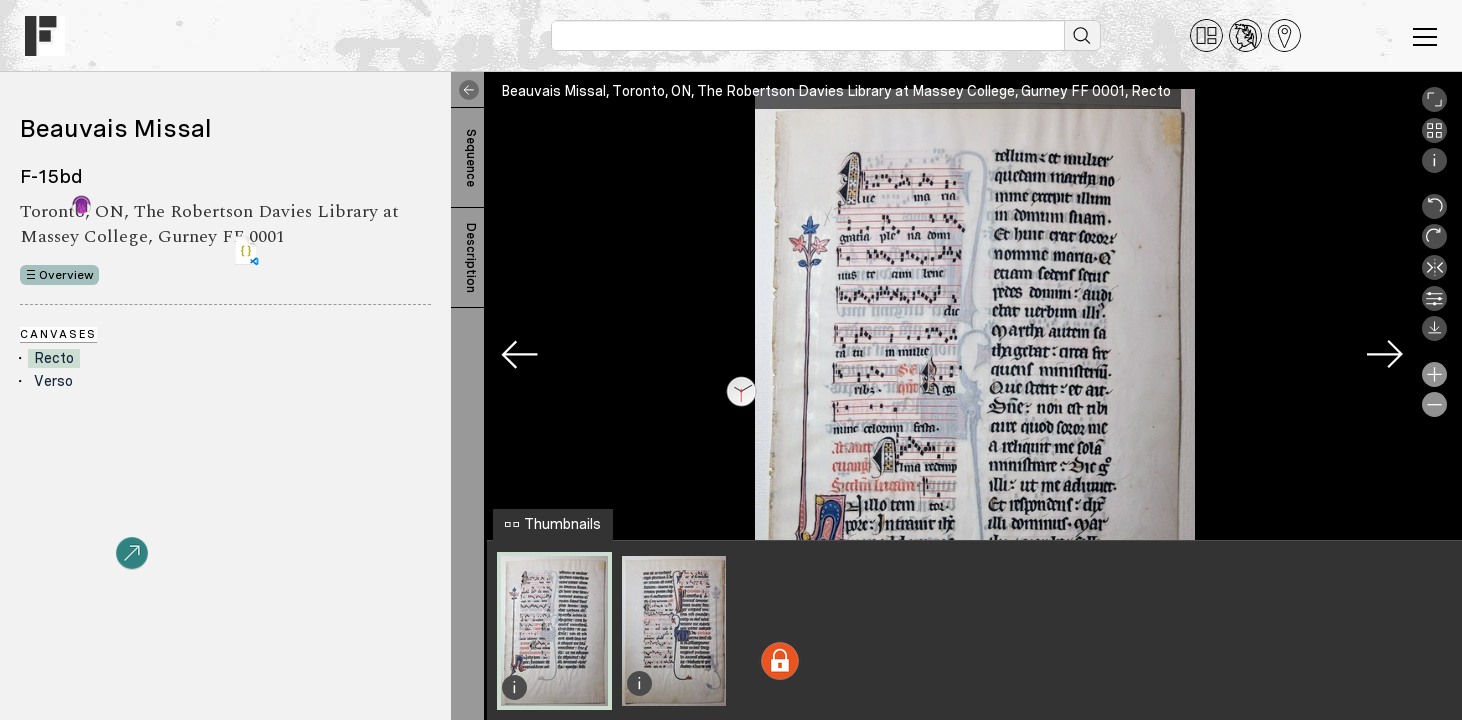 Image resolution: width=1462 pixels, height=720 pixels. Describe the element at coordinates (132, 553) in the screenshot. I see `indicates a symbolic link or shortcut to another file` at that location.